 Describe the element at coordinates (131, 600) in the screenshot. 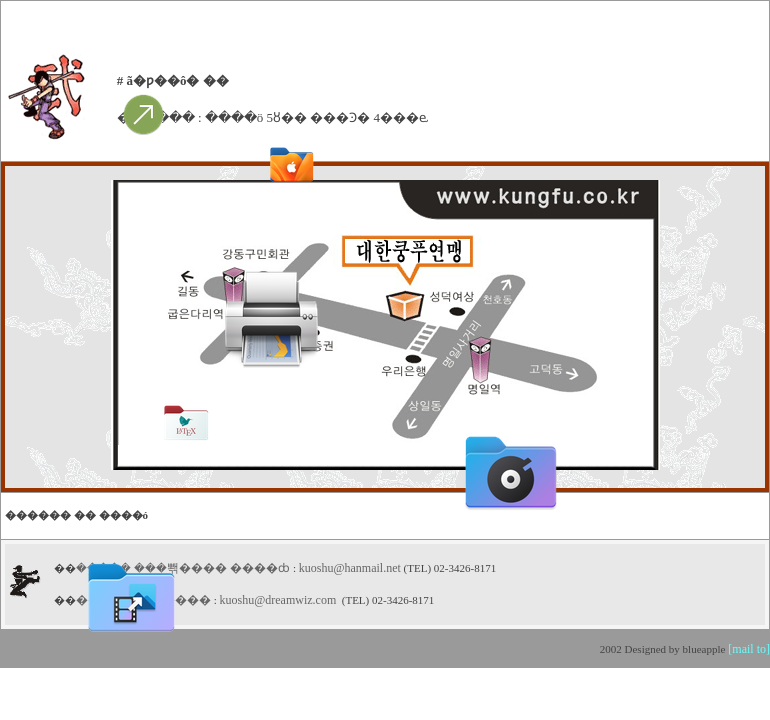

I see `folder containing video to image conversion files` at that location.